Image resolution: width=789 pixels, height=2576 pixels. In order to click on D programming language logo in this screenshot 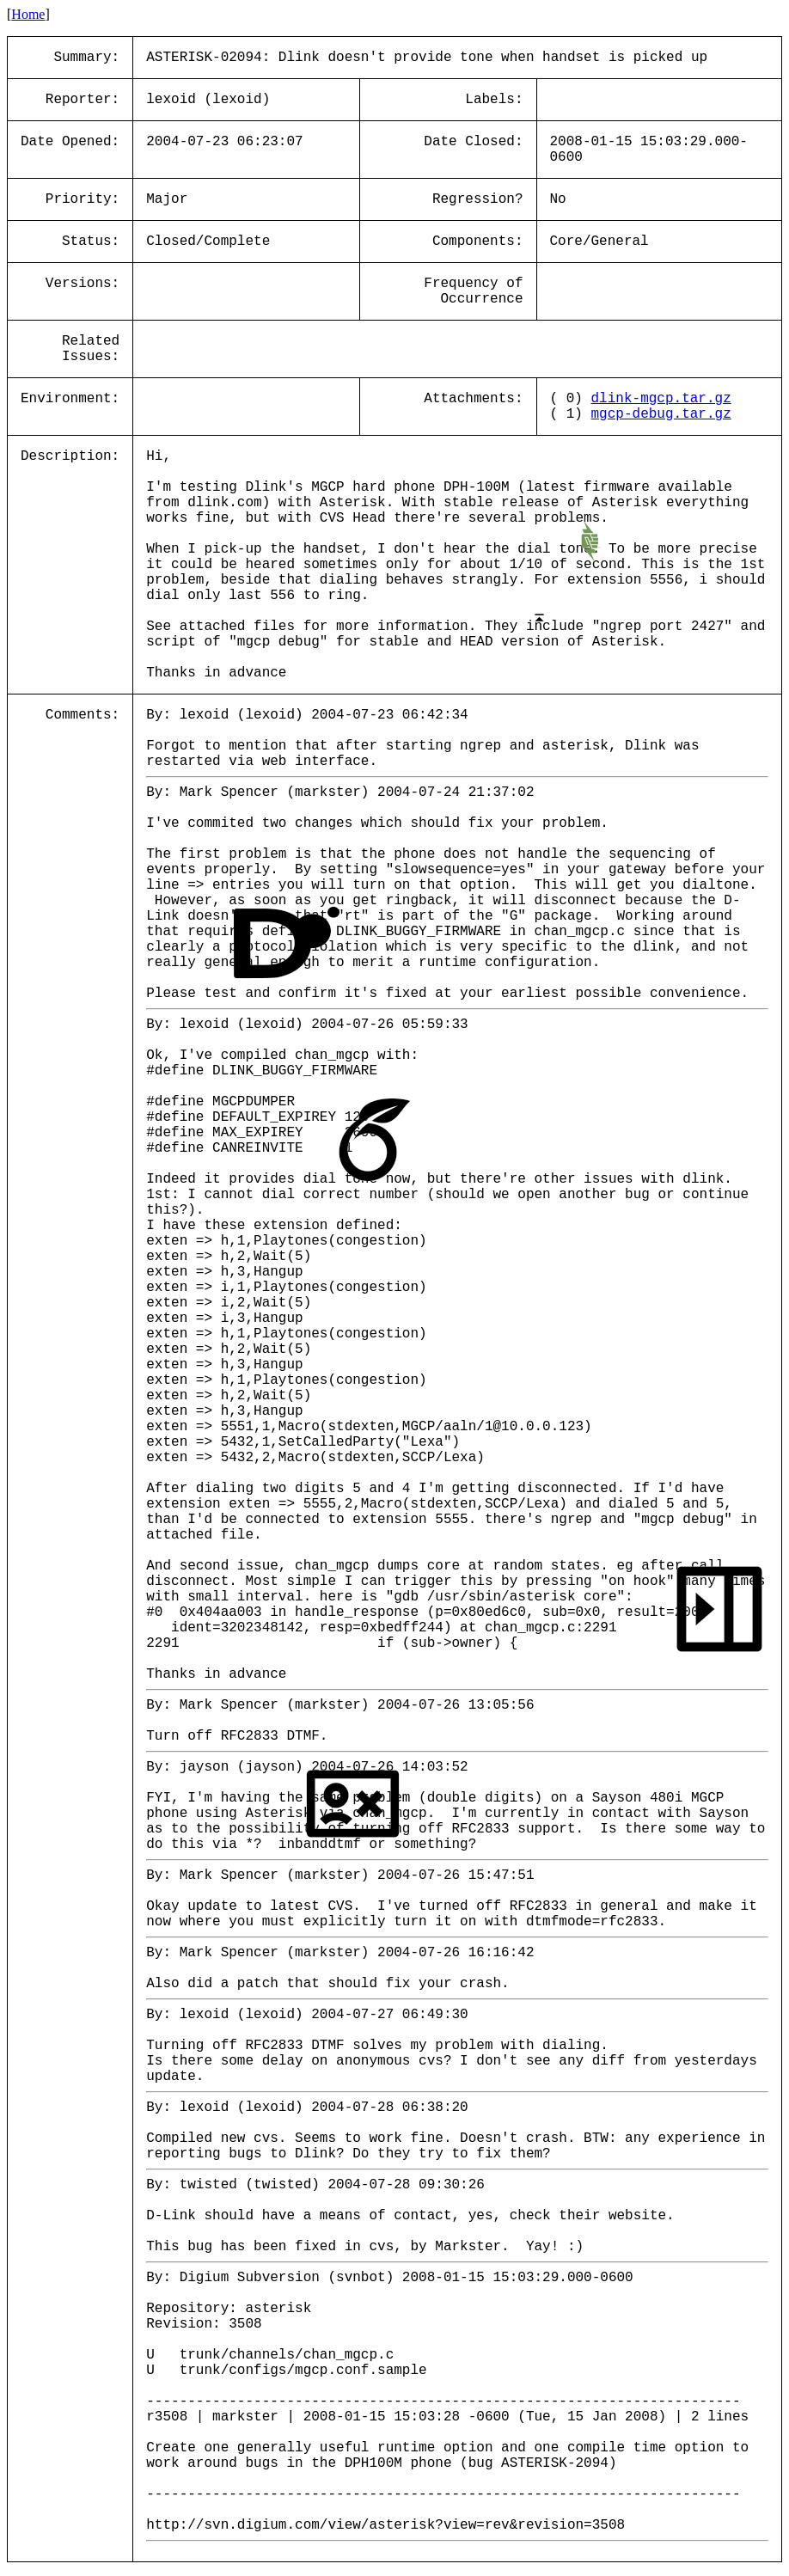, I will do `click(286, 942)`.